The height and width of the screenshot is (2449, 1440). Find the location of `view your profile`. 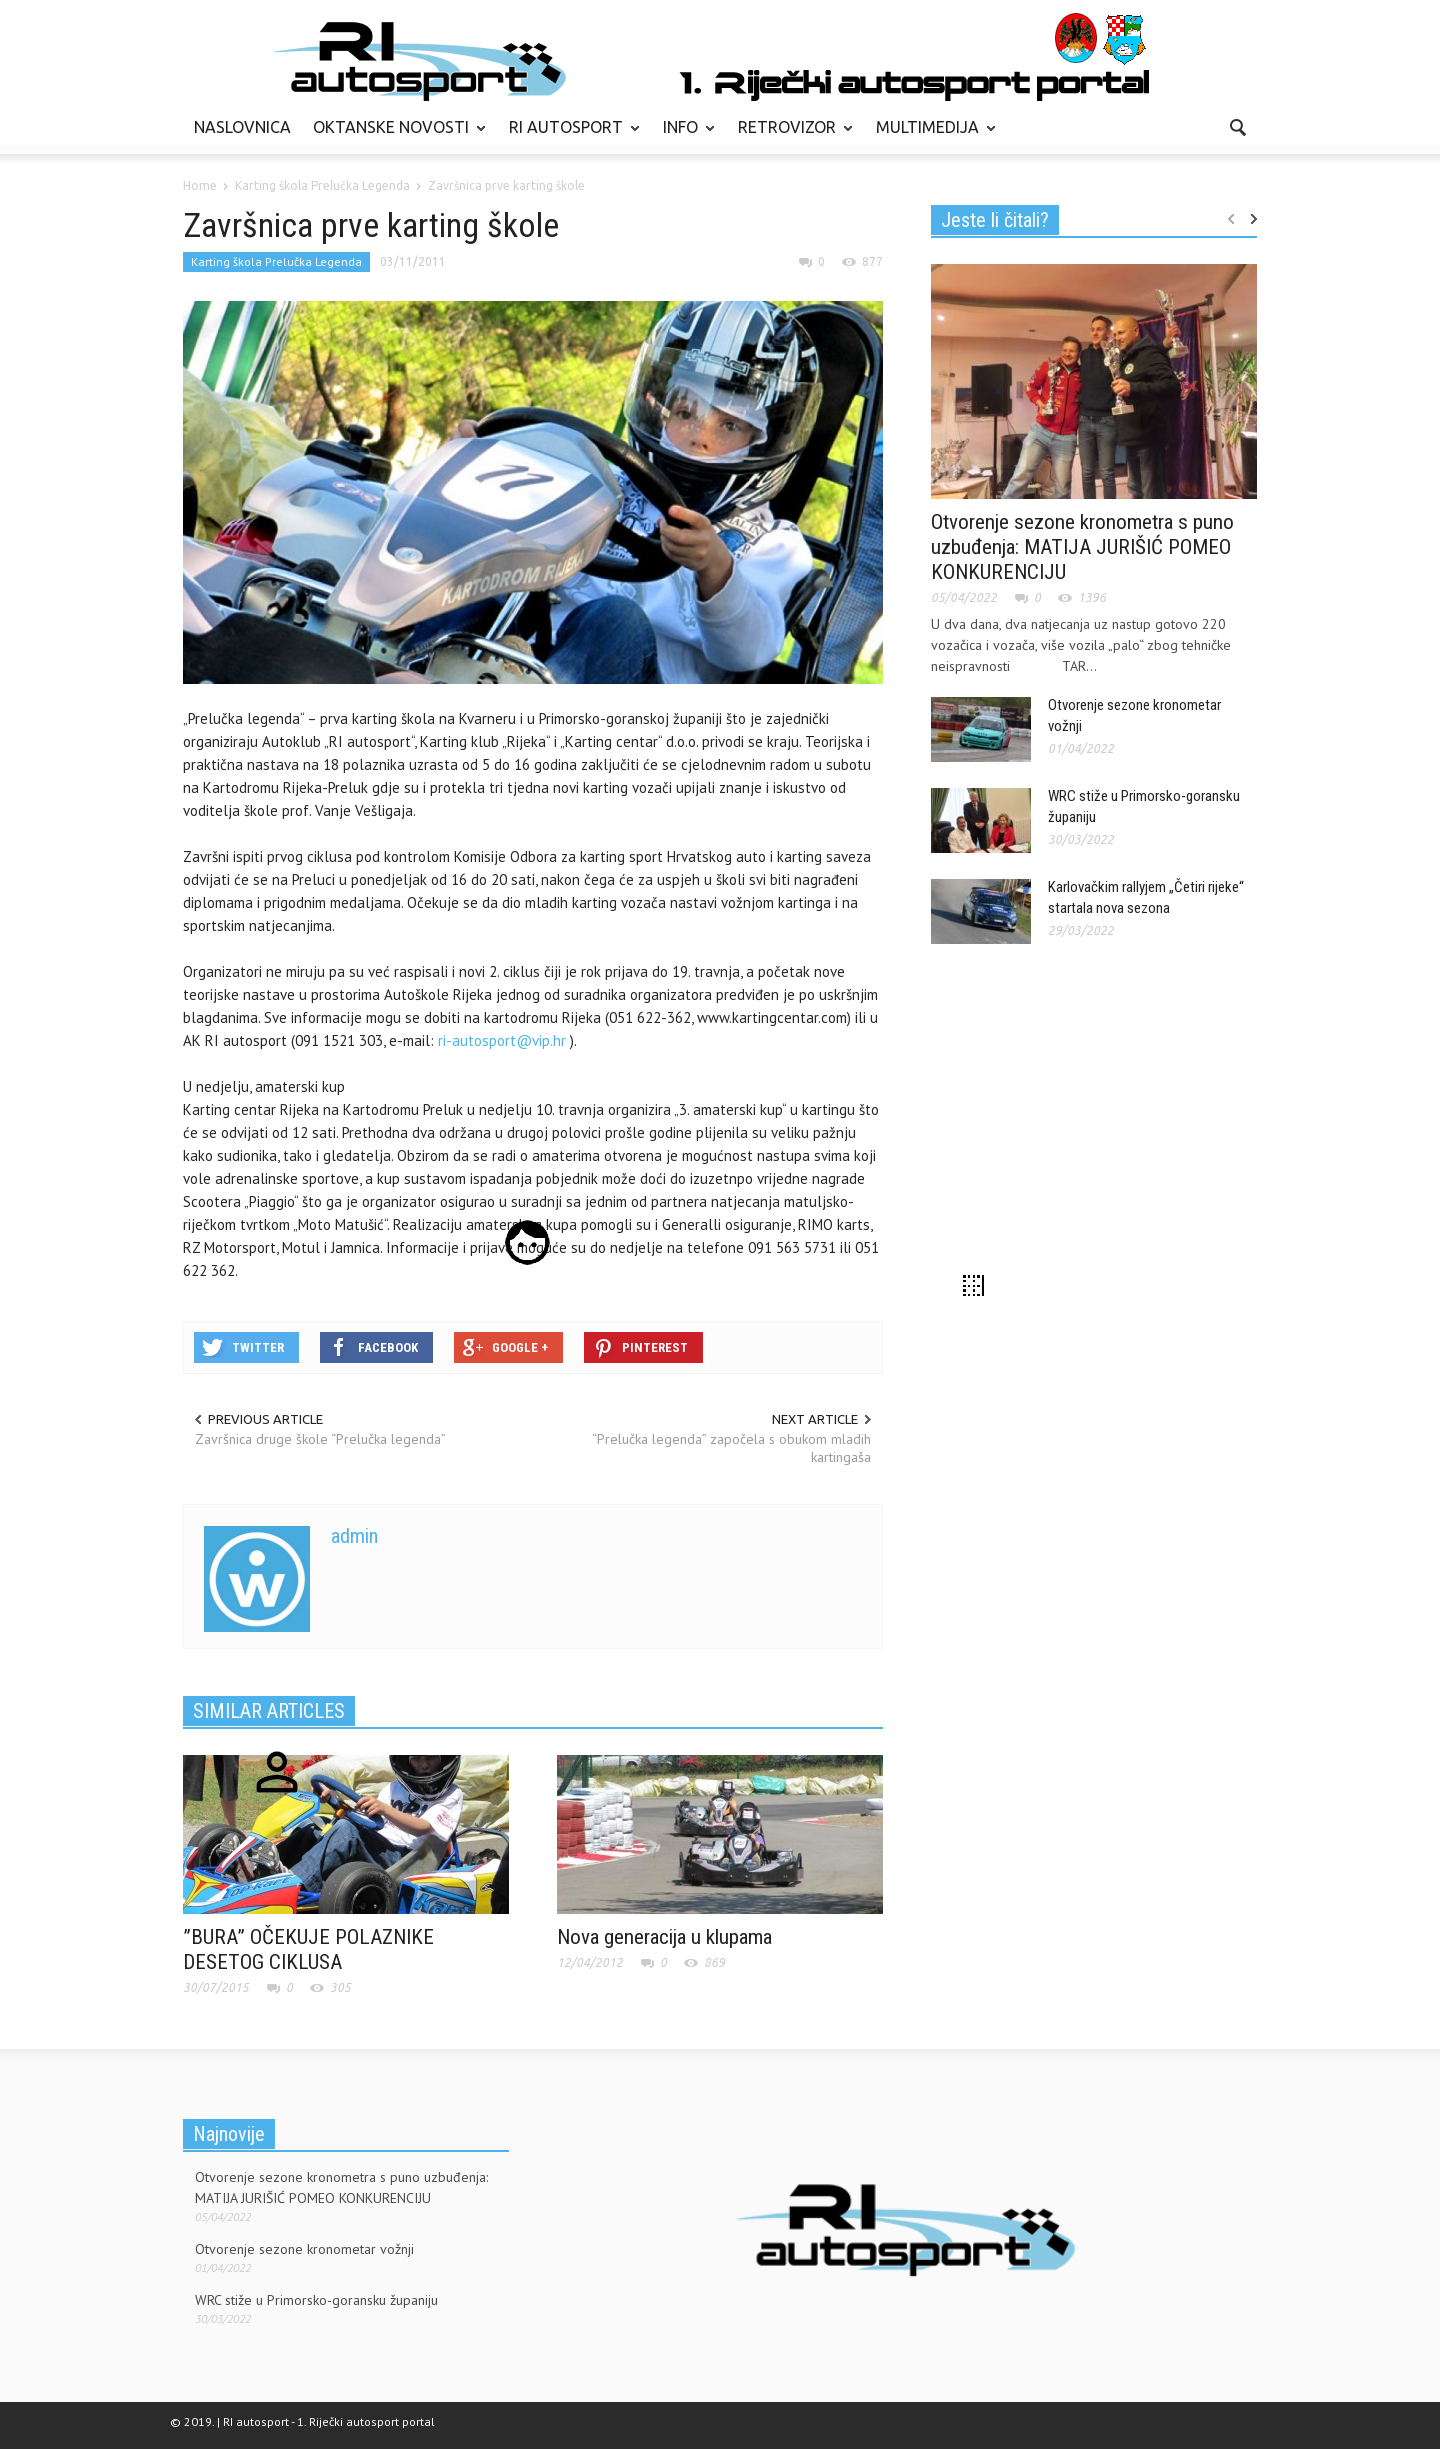

view your profile is located at coordinates (277, 1772).